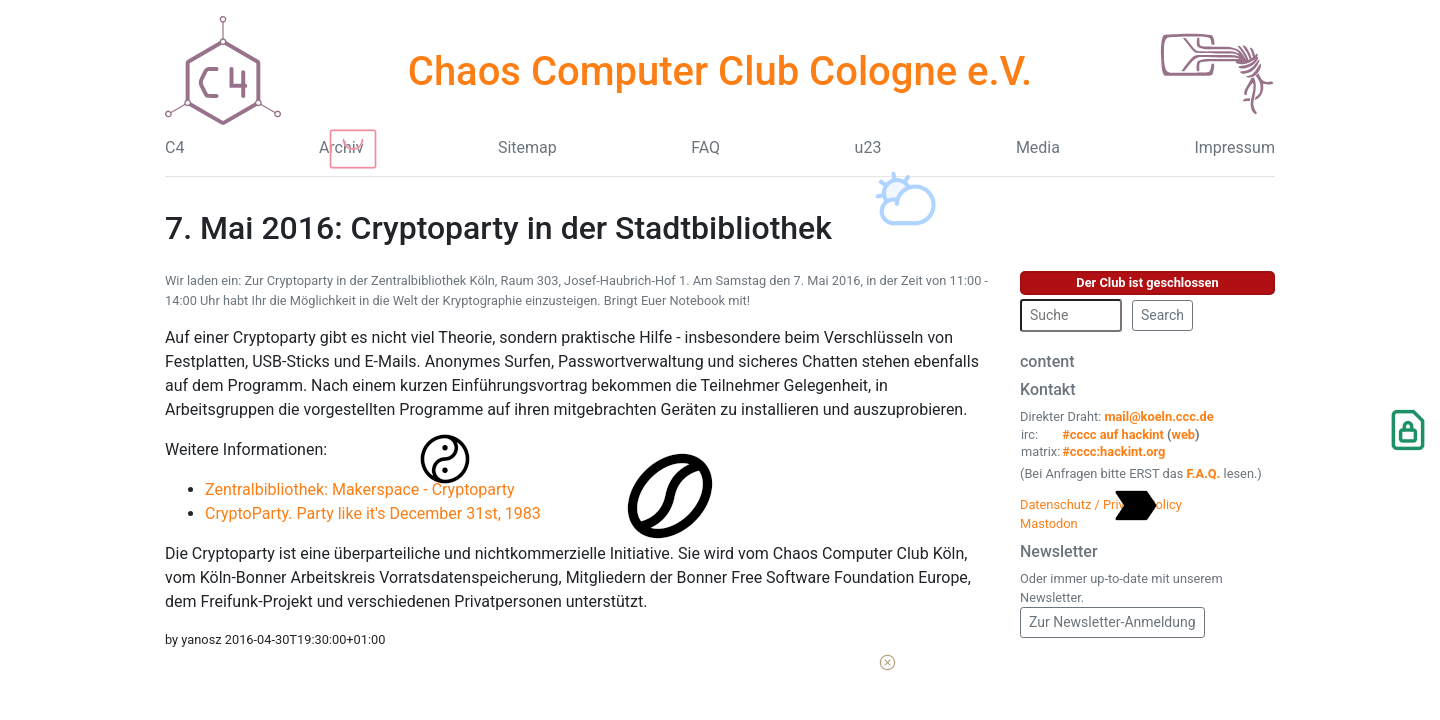 This screenshot has width=1440, height=720. What do you see at coordinates (1408, 430) in the screenshot?
I see `indicates a protected or encrypted file` at bounding box center [1408, 430].